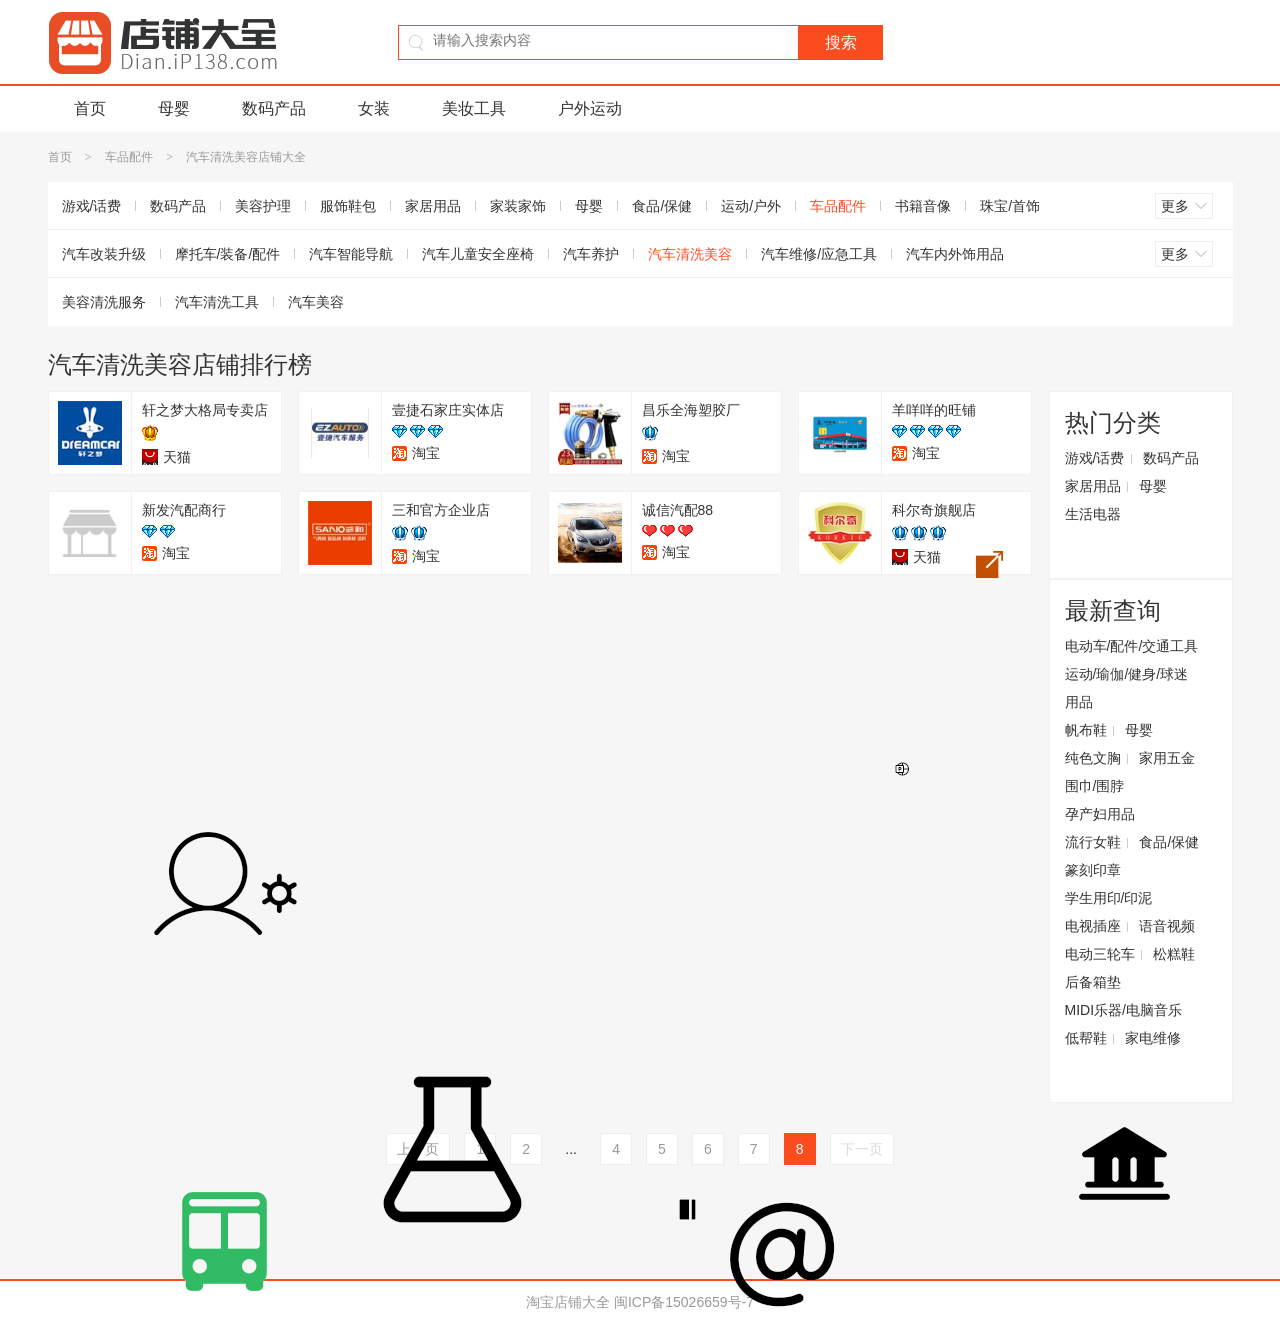 The width and height of the screenshot is (1280, 1330). Describe the element at coordinates (989, 564) in the screenshot. I see `open link in new window` at that location.